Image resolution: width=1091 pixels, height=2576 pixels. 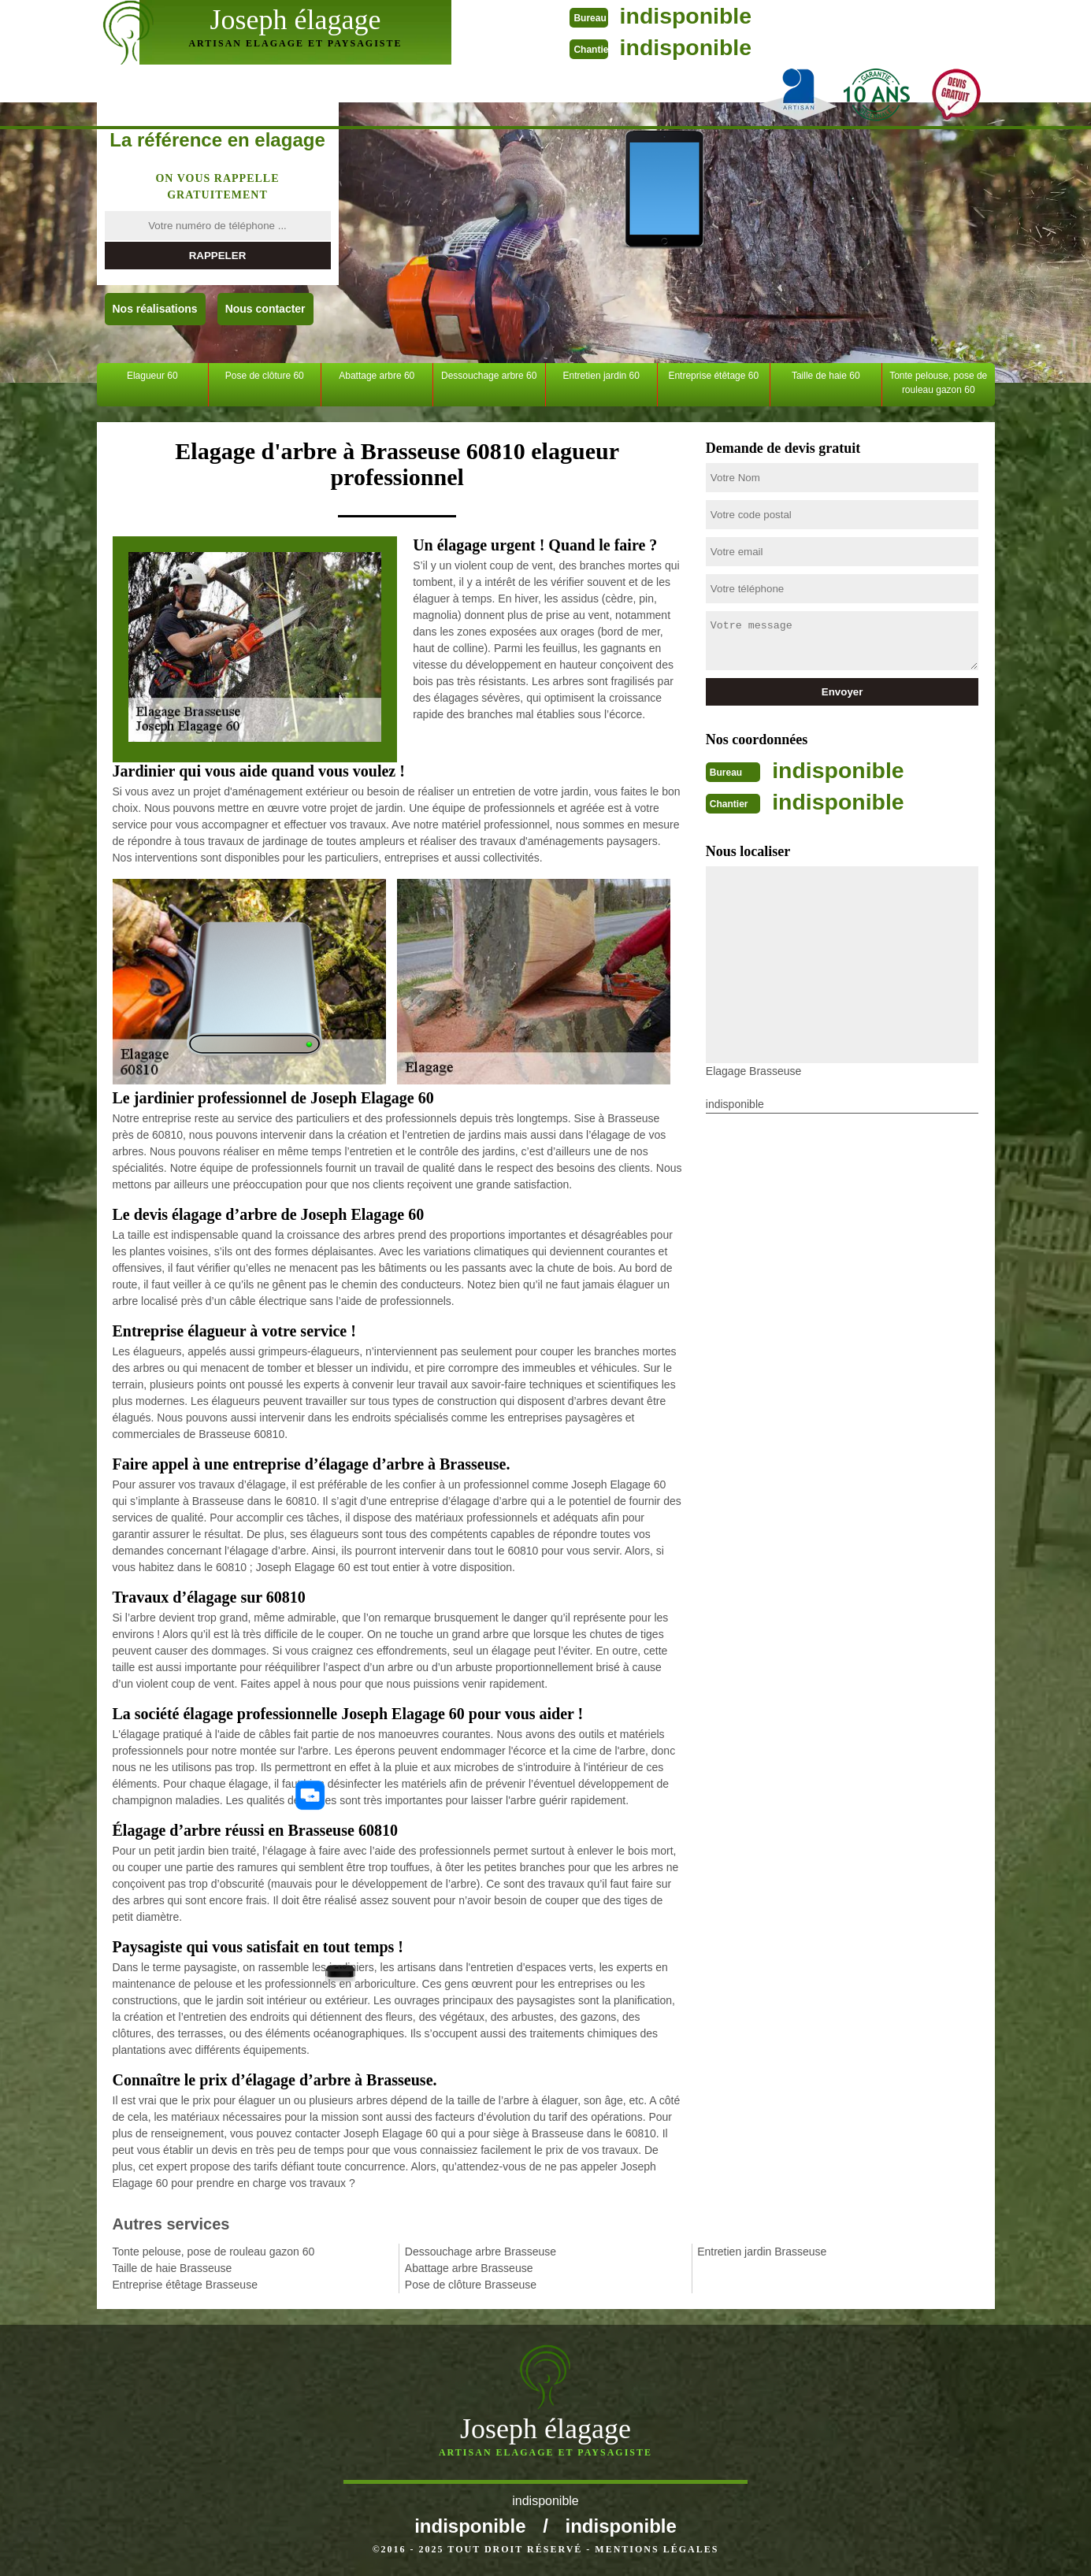 I want to click on removable storage device connected, so click(x=254, y=988).